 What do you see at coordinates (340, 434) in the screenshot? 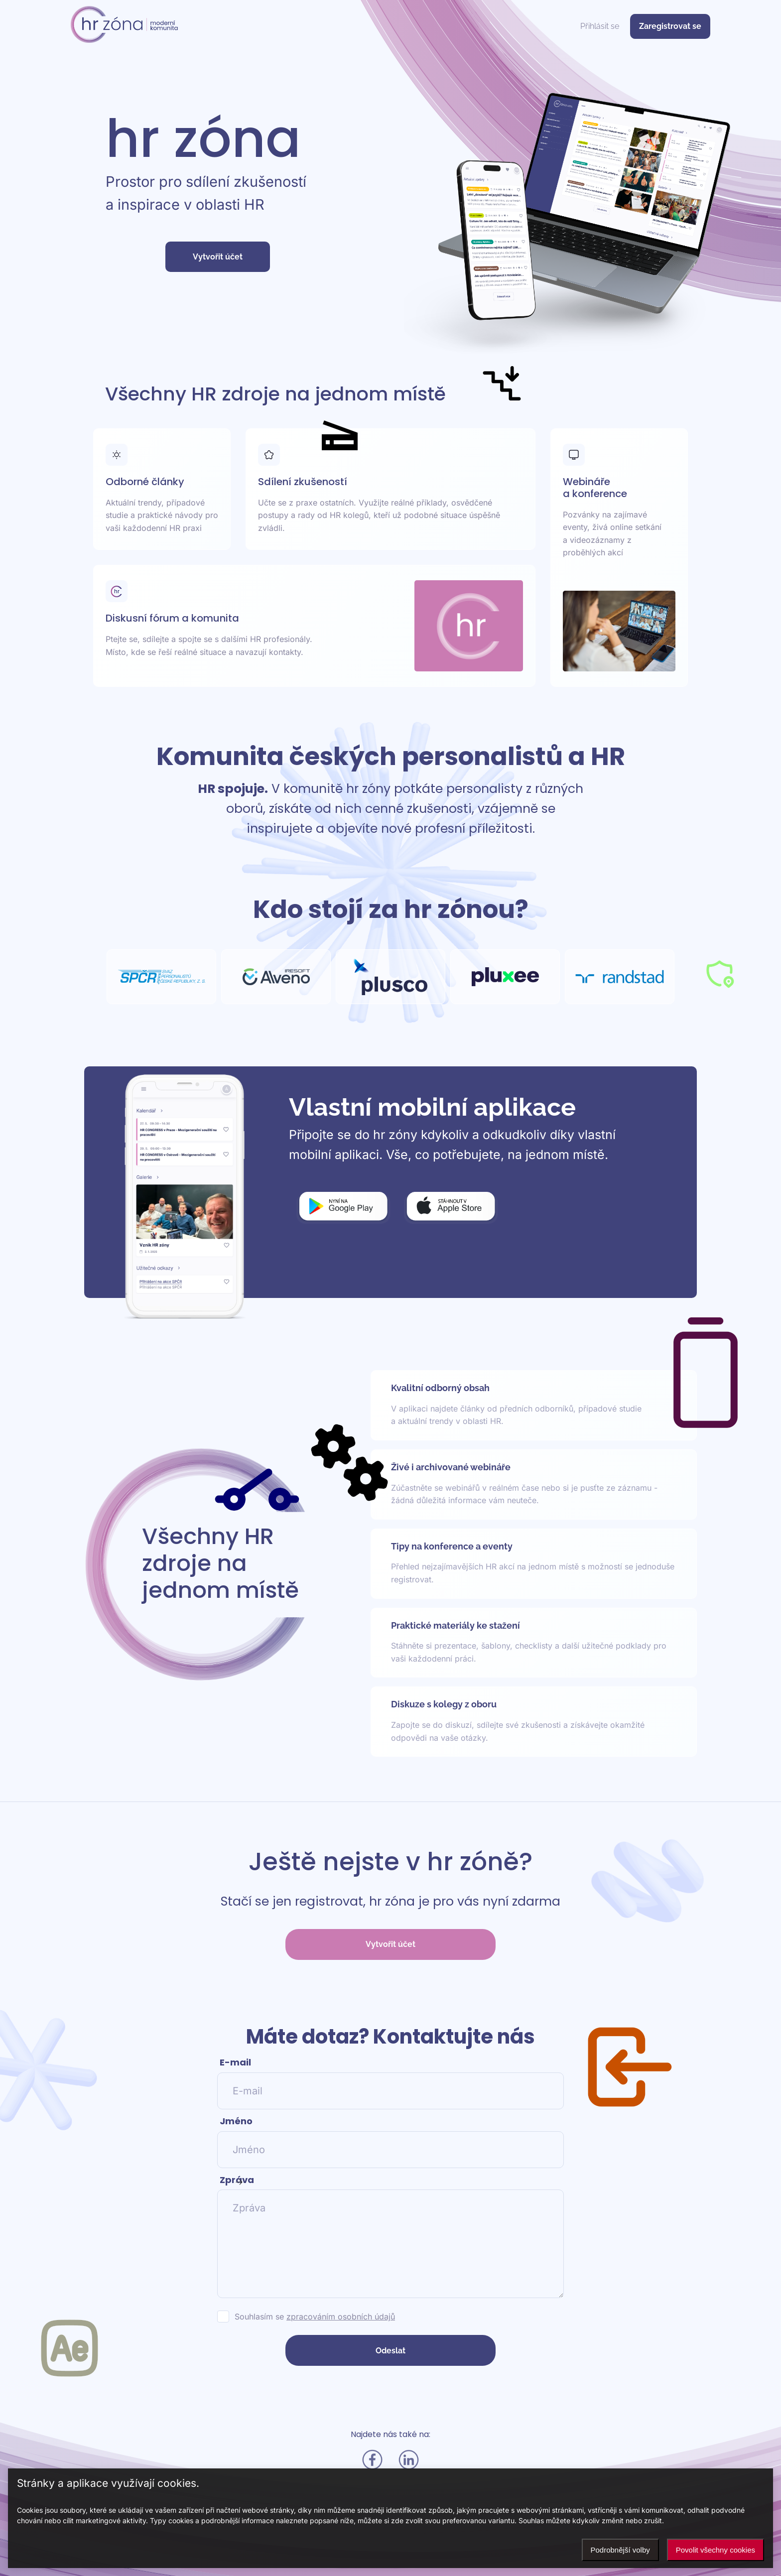
I see `scan a document or image` at bounding box center [340, 434].